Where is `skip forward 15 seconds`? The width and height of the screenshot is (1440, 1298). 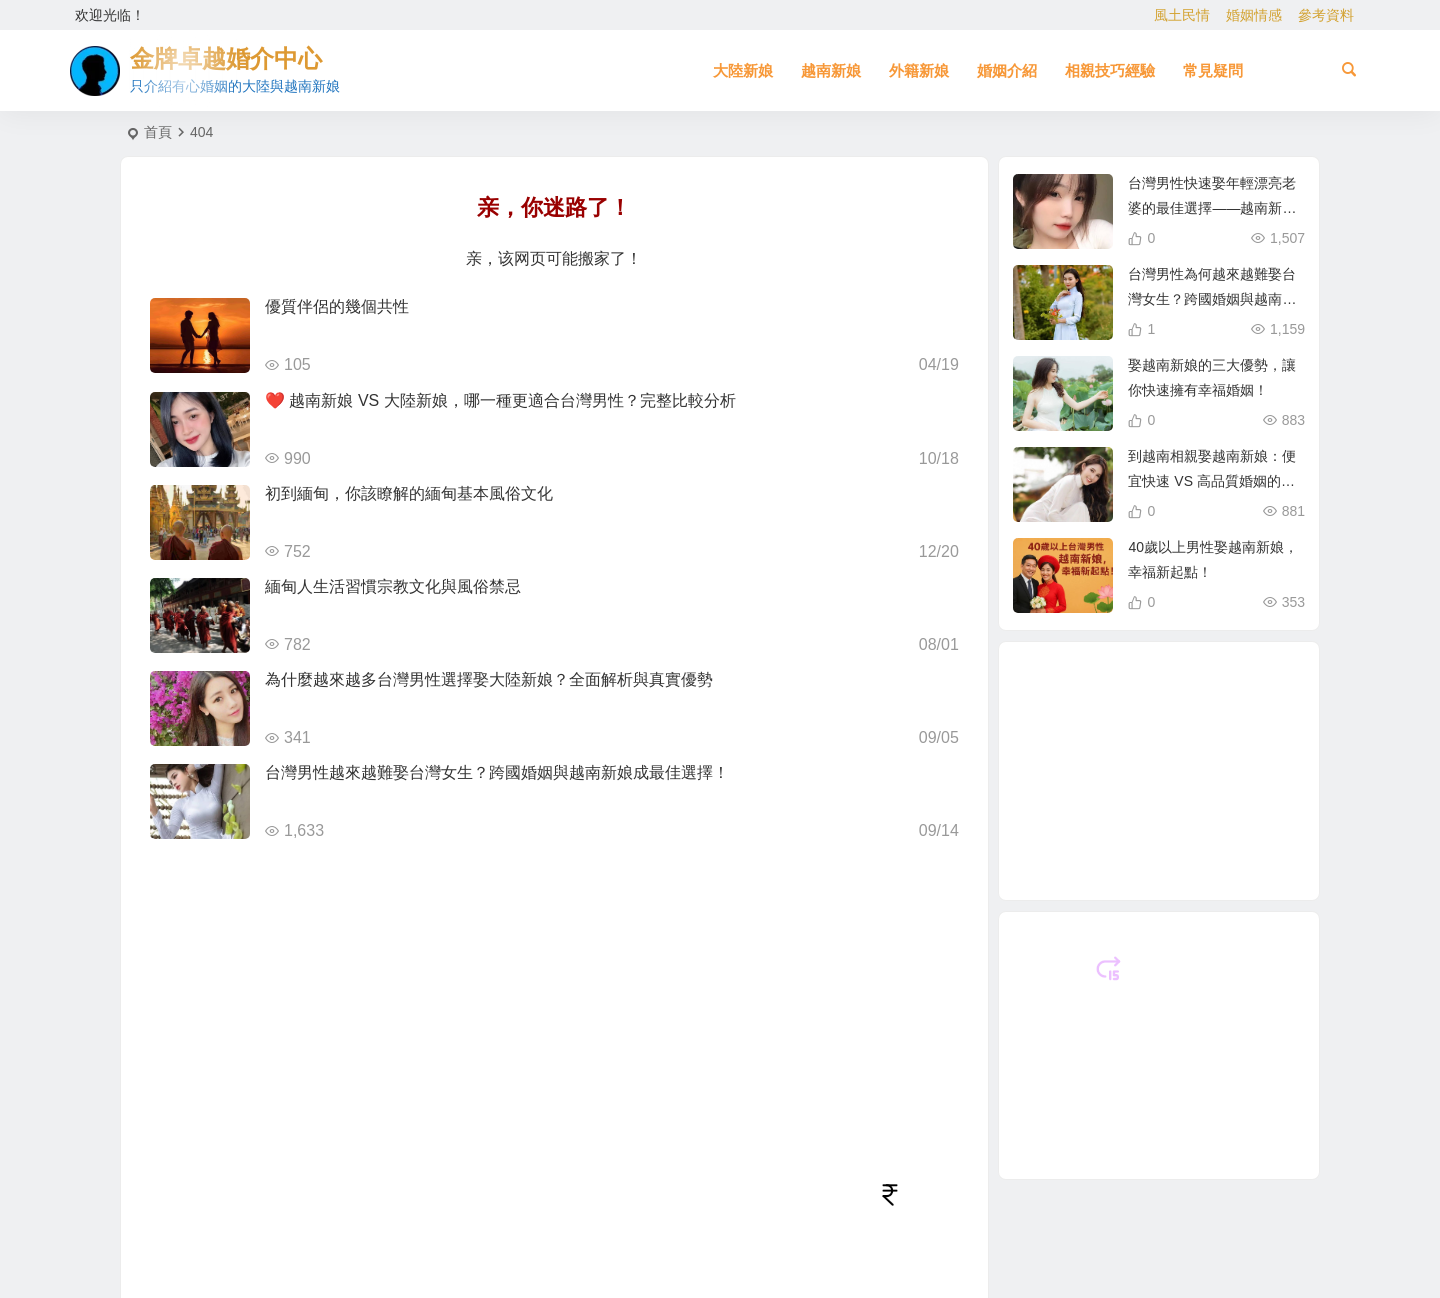 skip forward 15 seconds is located at coordinates (1109, 969).